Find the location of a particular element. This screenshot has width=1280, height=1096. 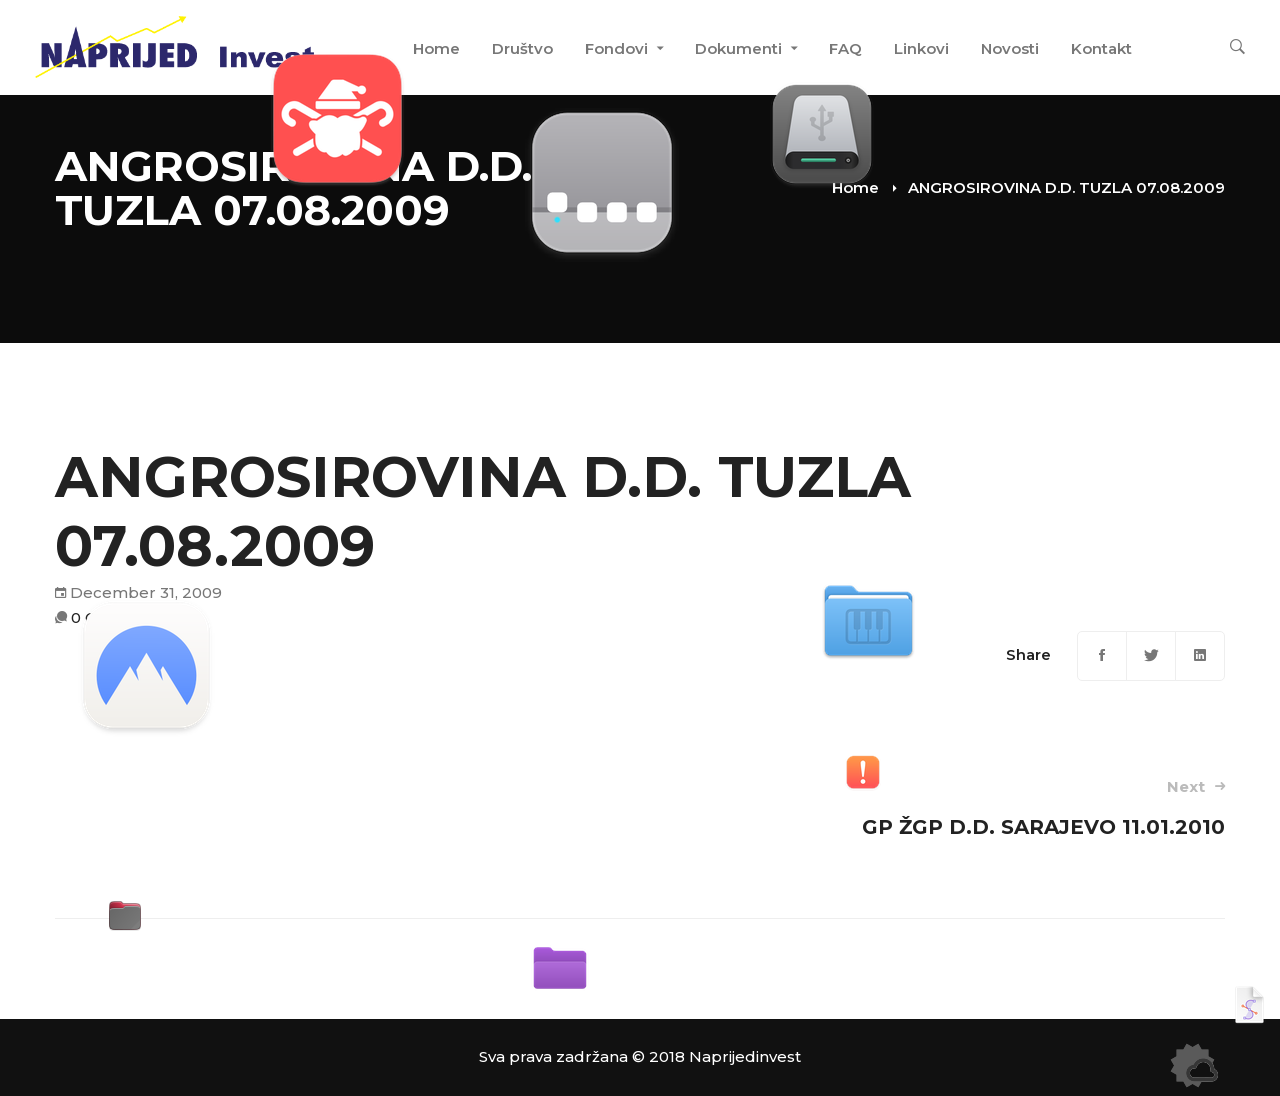

indicates an error has occurred is located at coordinates (863, 773).